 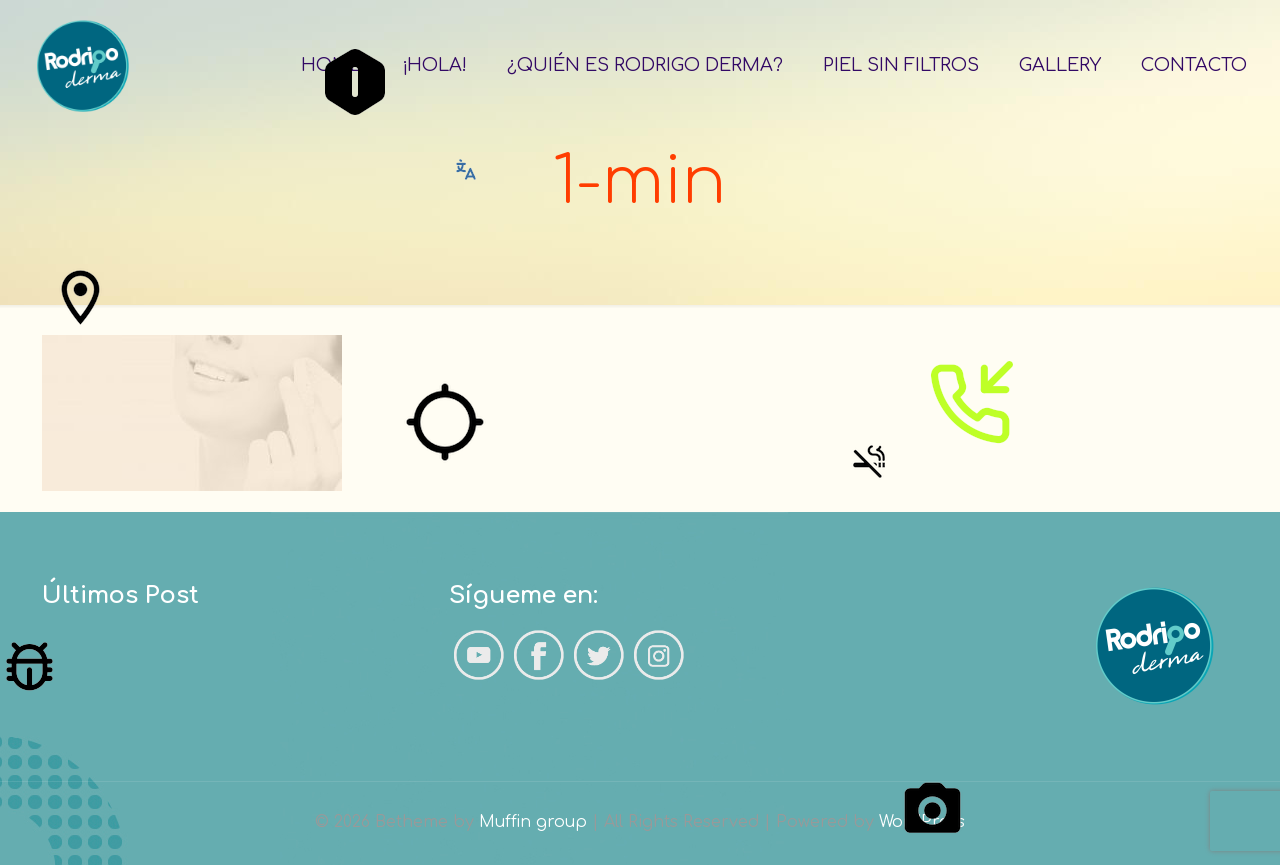 I want to click on indicates a smoke-free or no smoking area, so click(x=869, y=461).